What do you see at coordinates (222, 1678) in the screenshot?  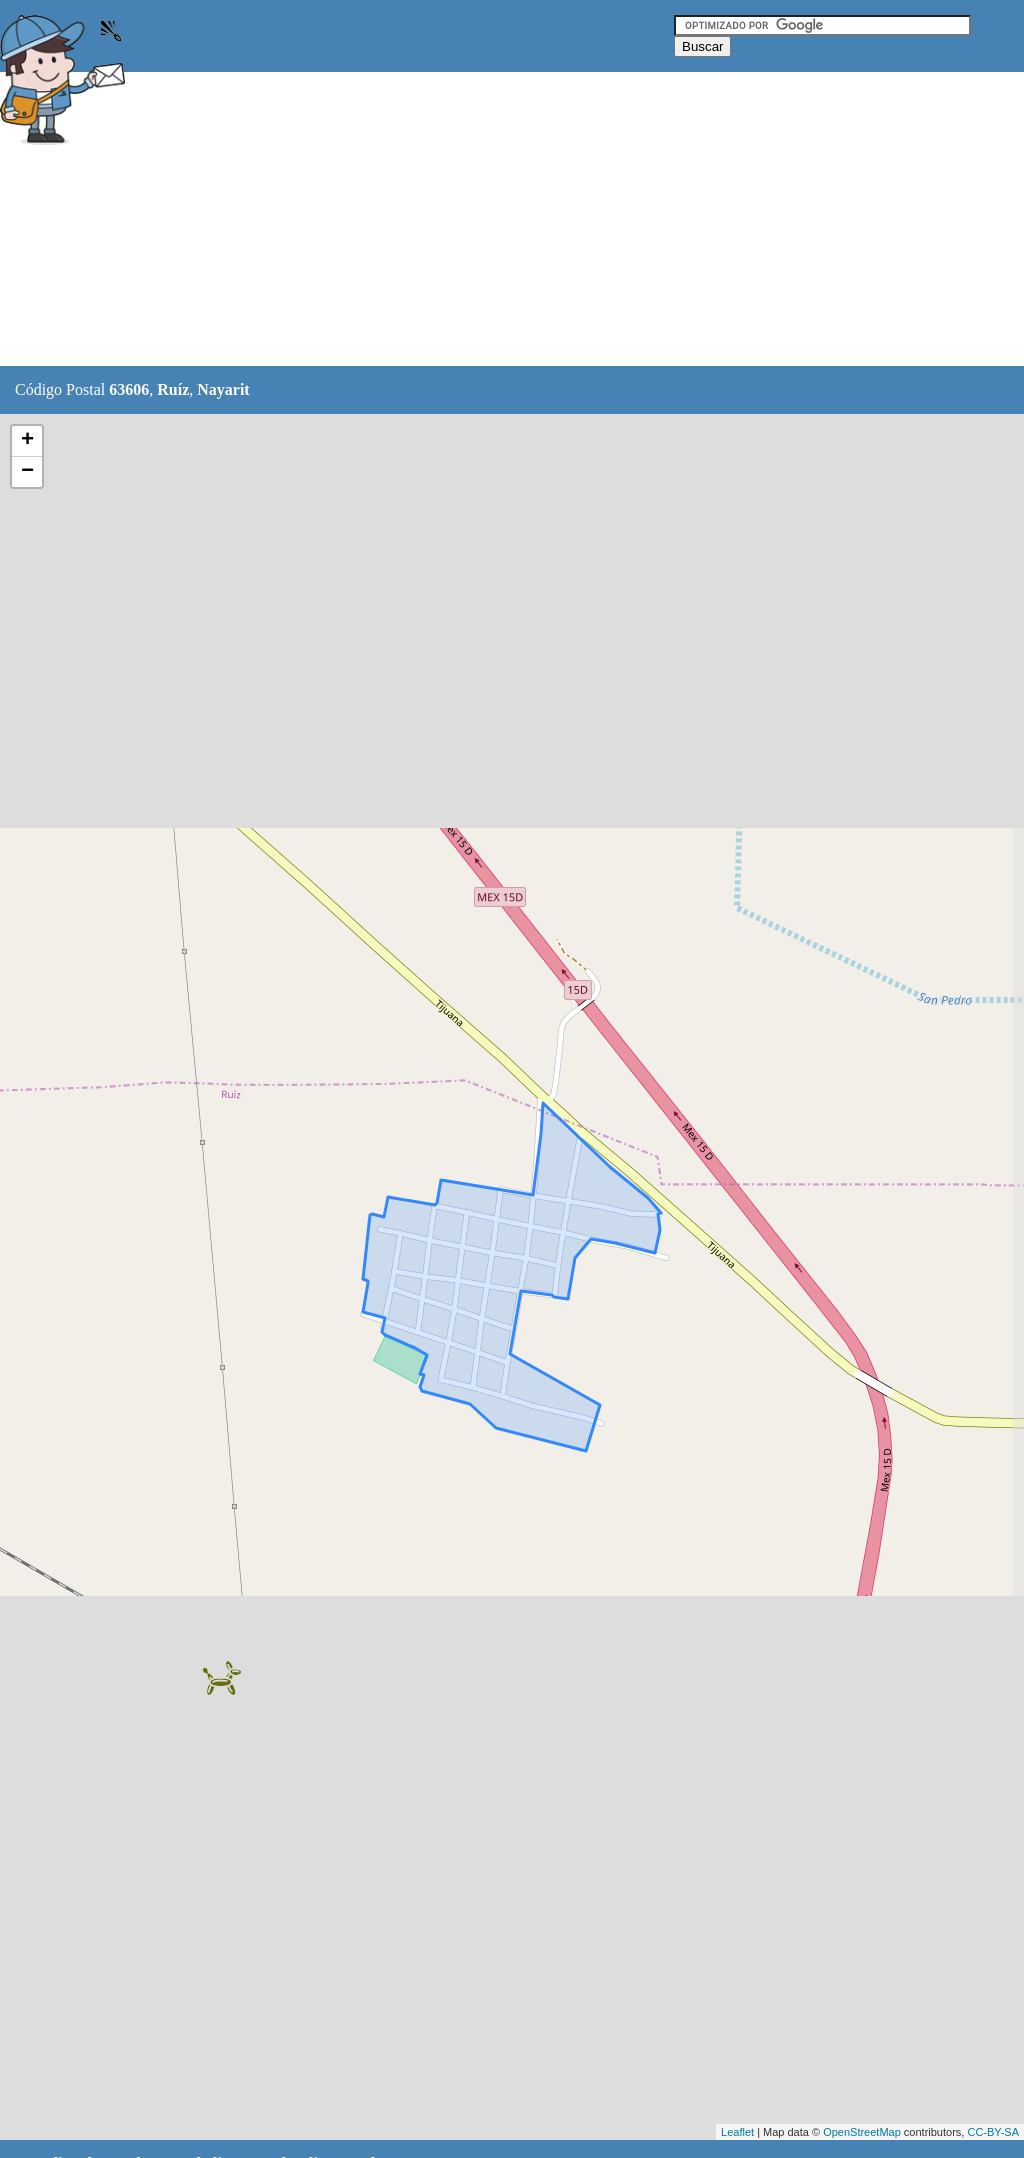 I see `access party or celebration features` at bounding box center [222, 1678].